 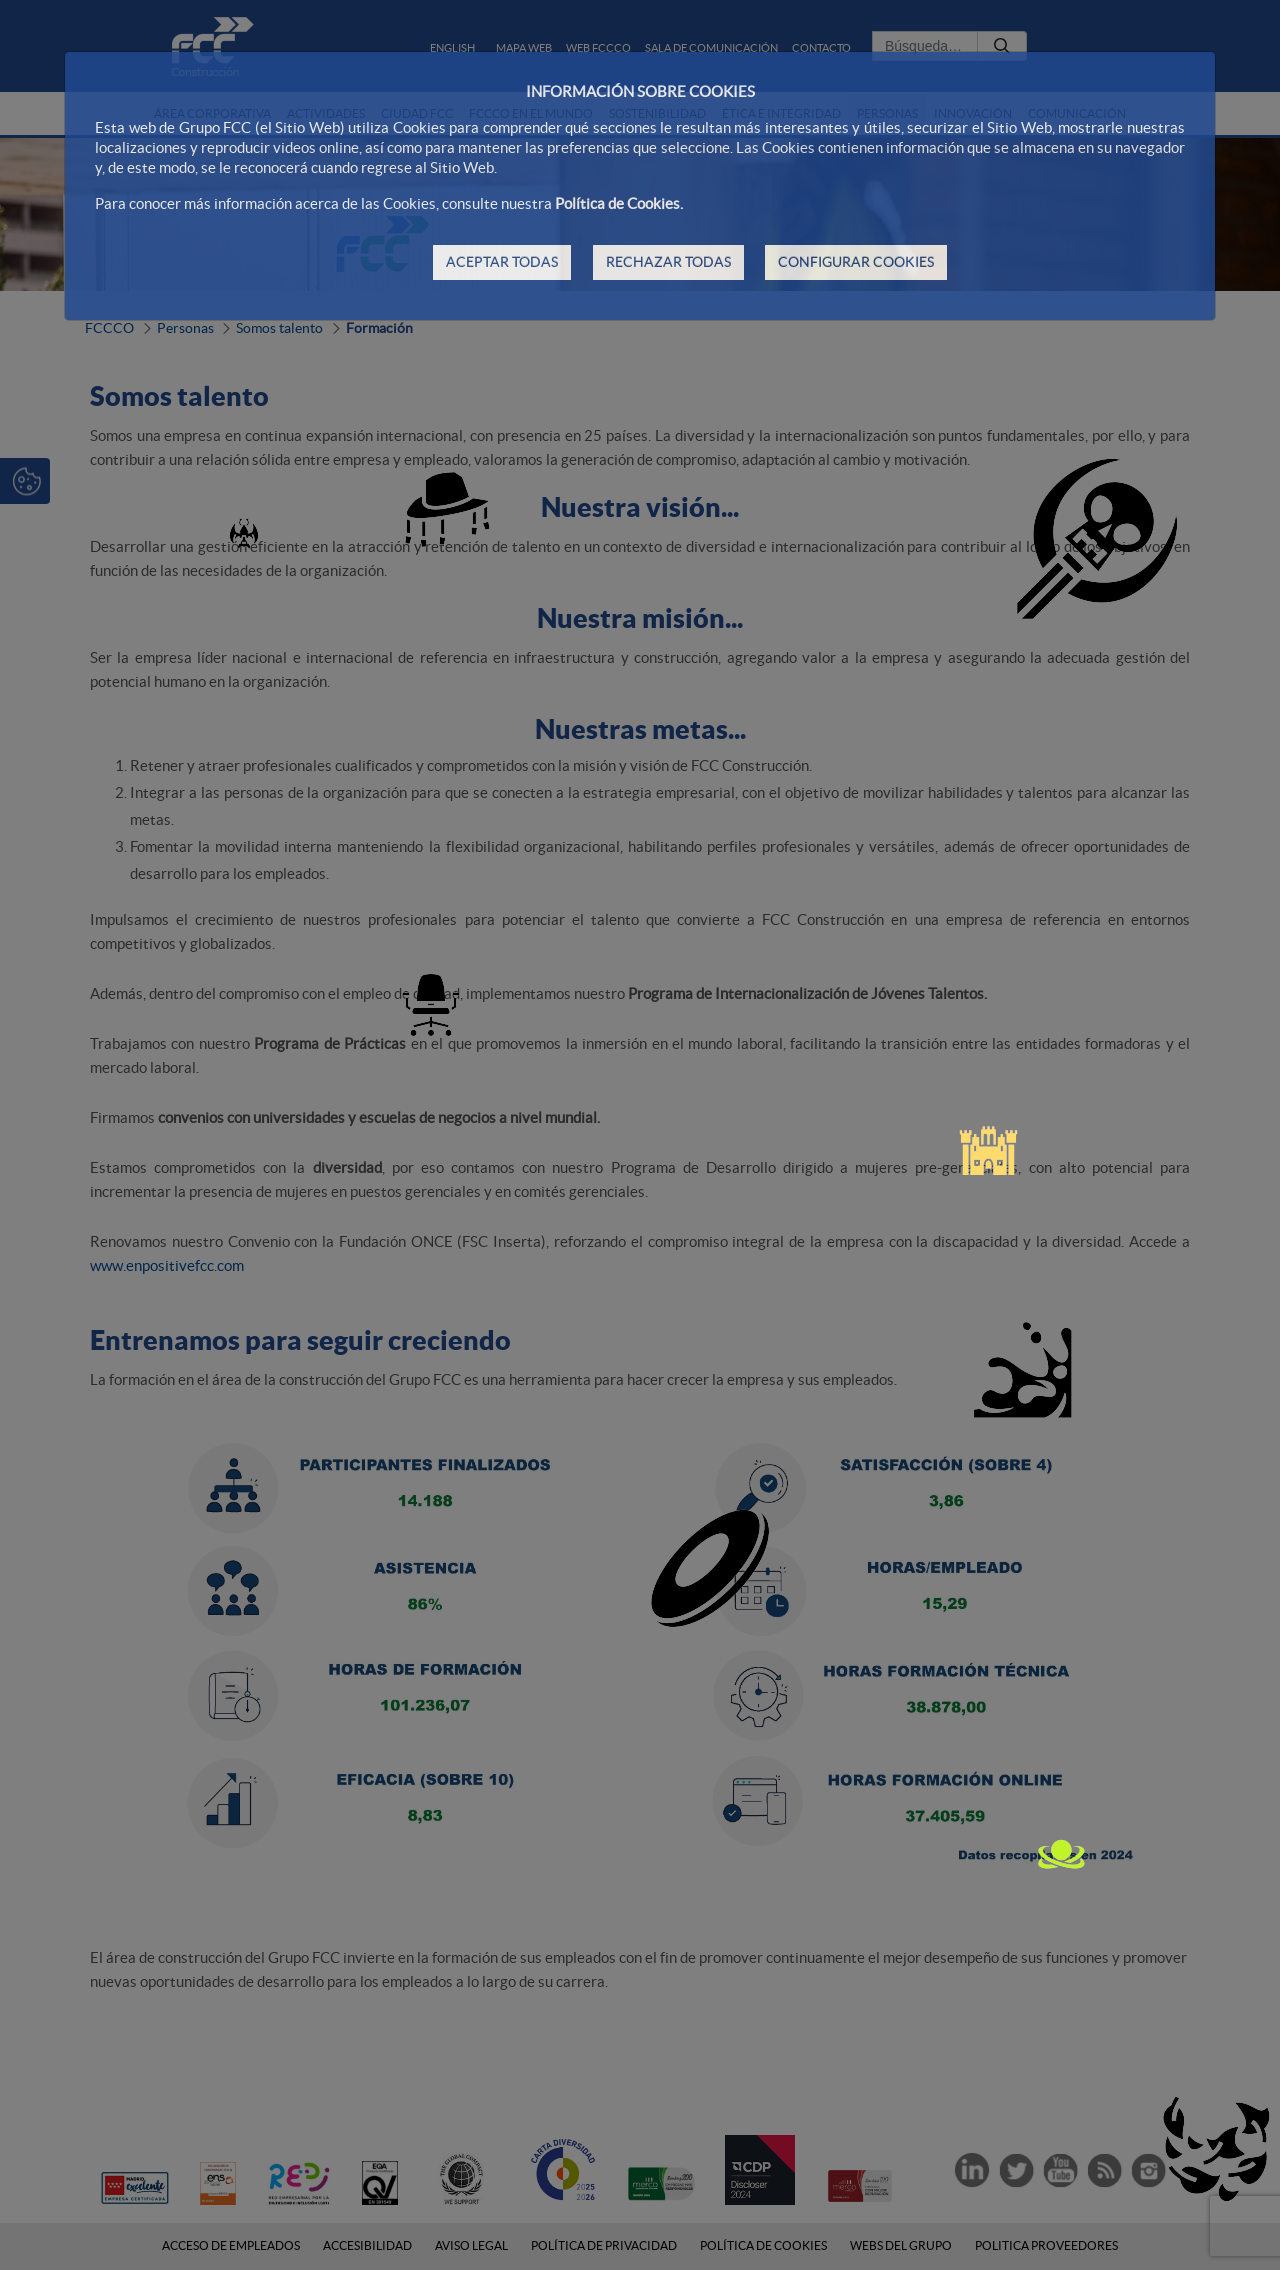 What do you see at coordinates (1023, 1369) in the screenshot?
I see `indicates liquid or slime-type item in game inventory` at bounding box center [1023, 1369].